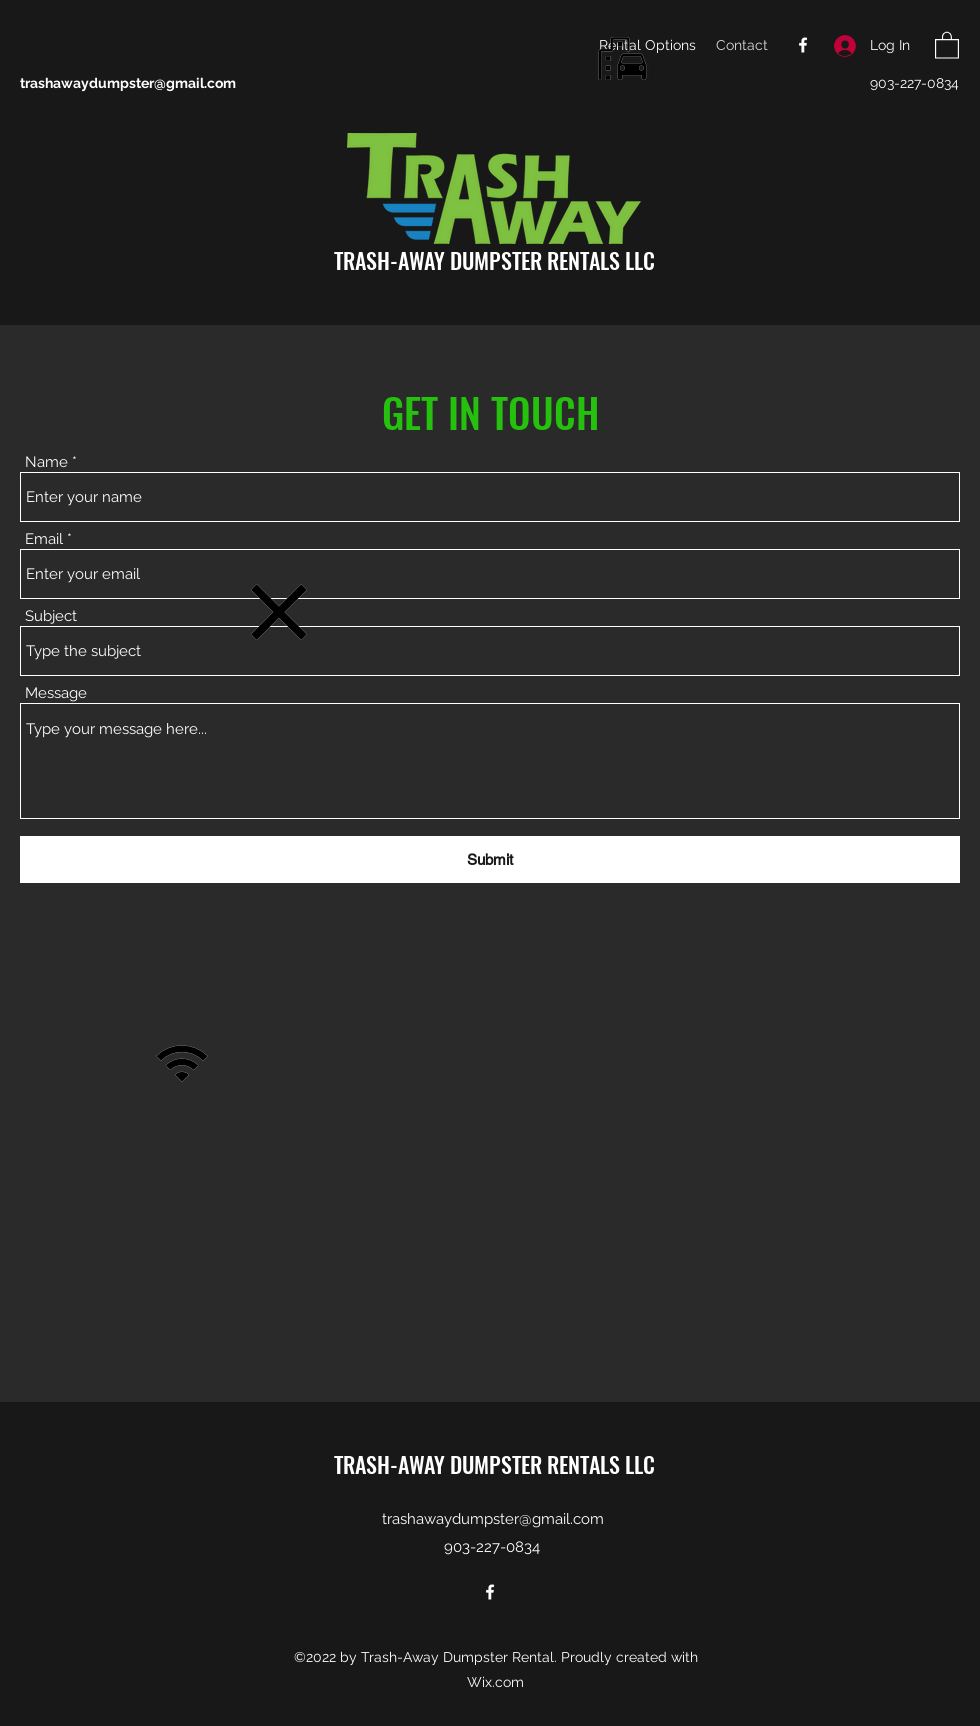 The width and height of the screenshot is (980, 1726). Describe the element at coordinates (182, 1063) in the screenshot. I see `indicates active wifi connection` at that location.